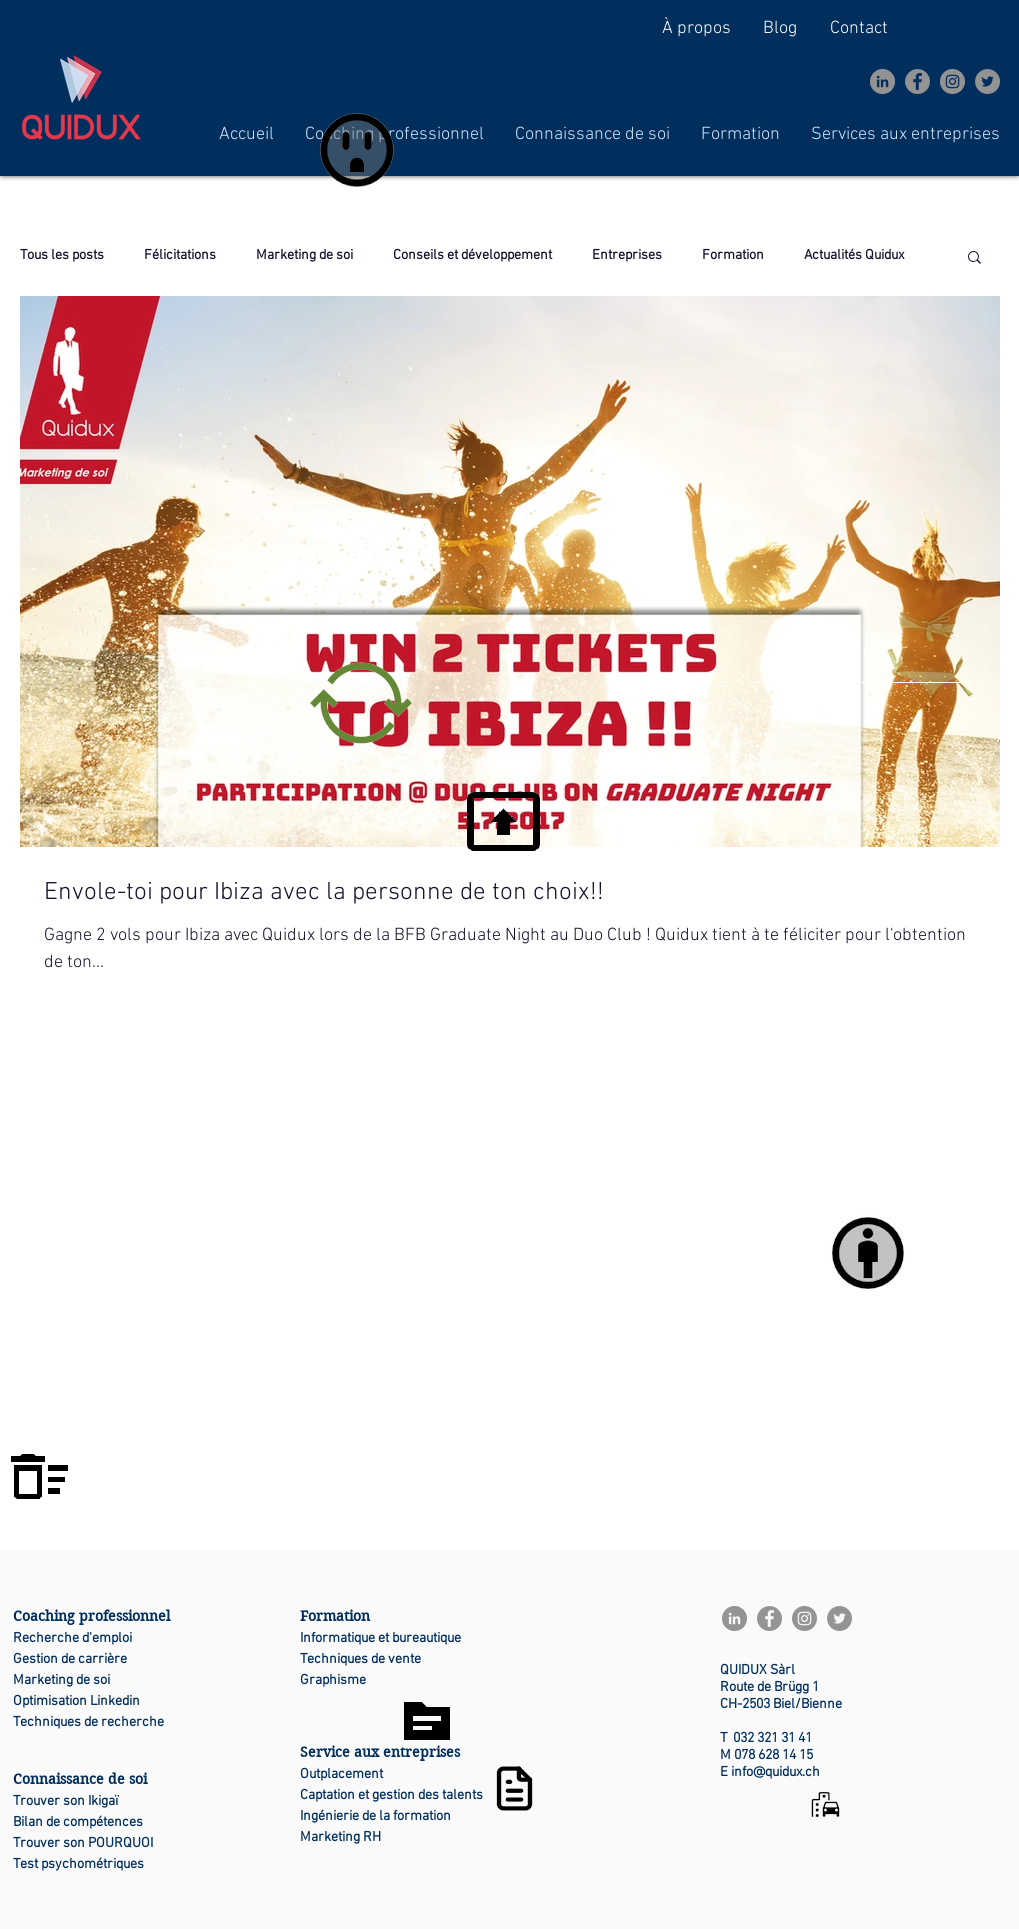 This screenshot has height=1929, width=1019. I want to click on delete all selected items, so click(39, 1476).